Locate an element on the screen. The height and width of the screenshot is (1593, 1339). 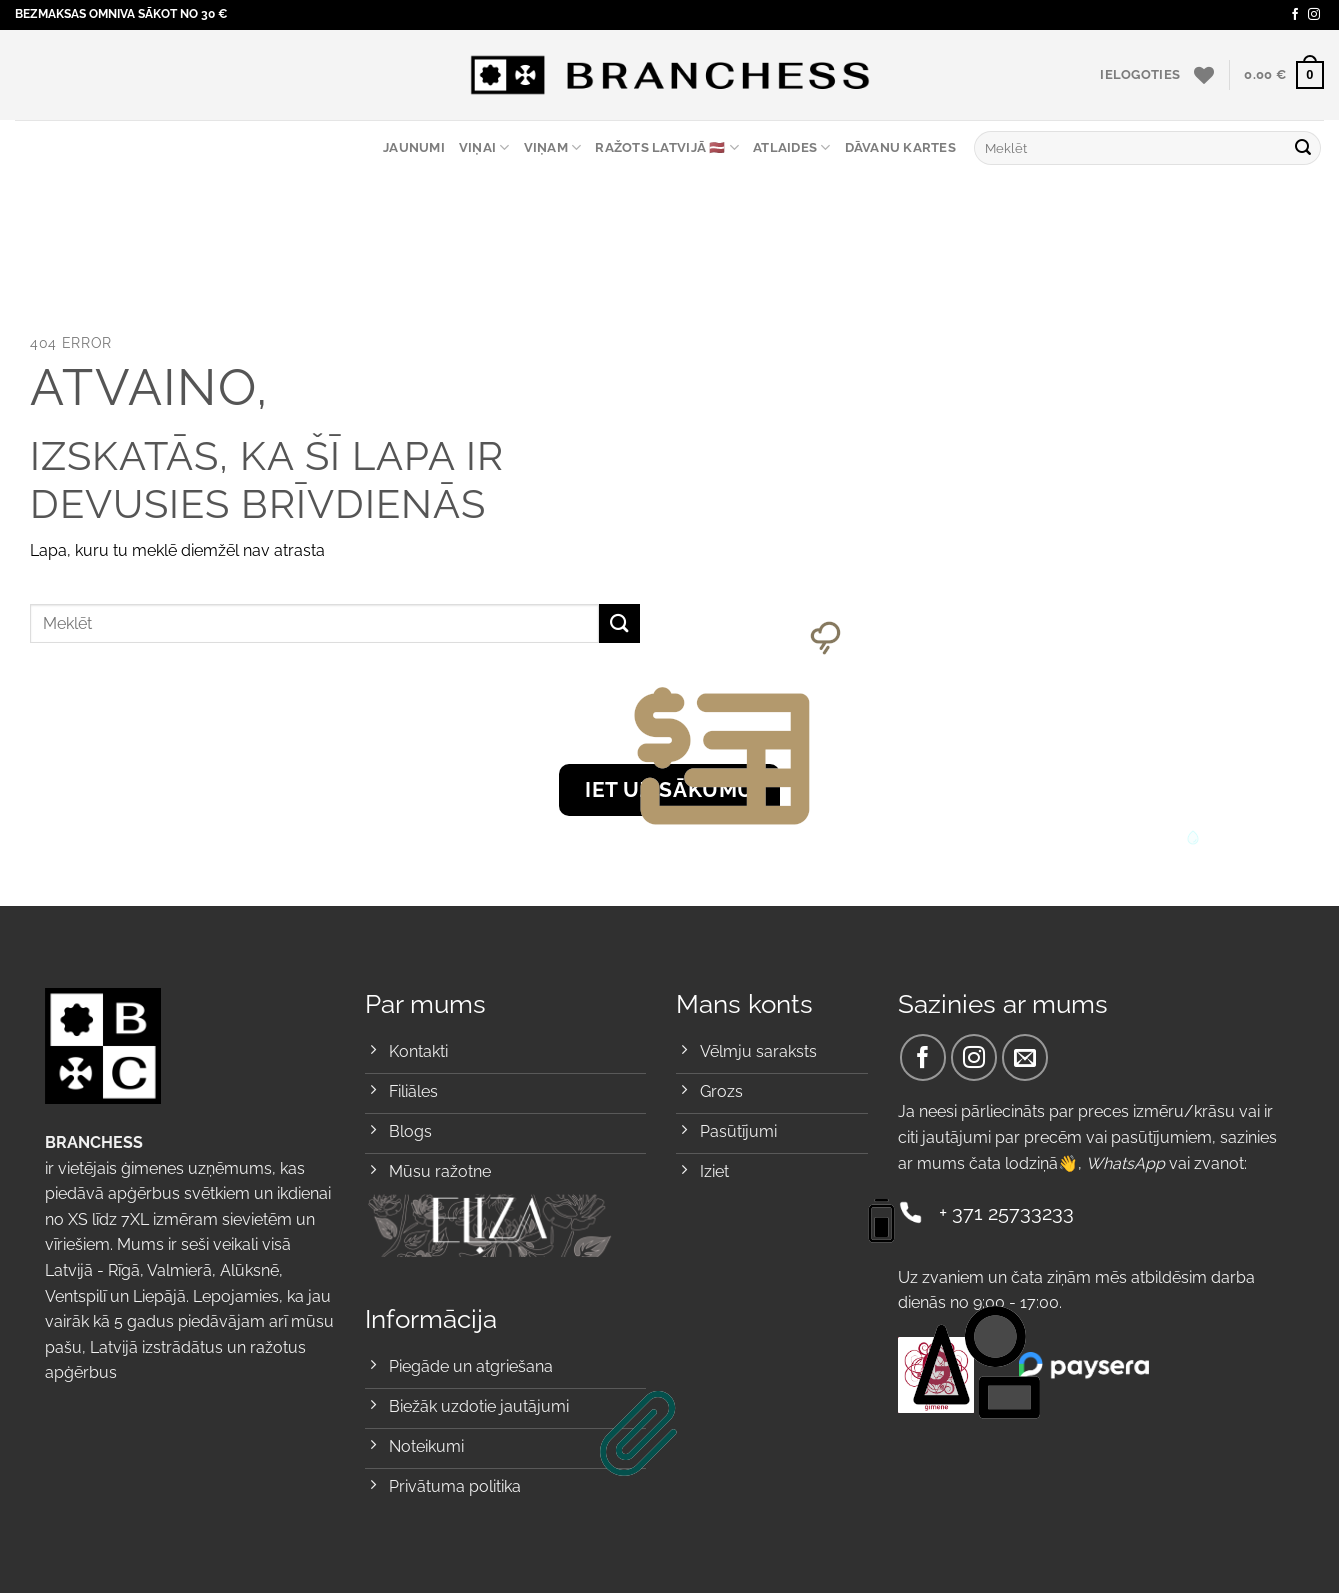
indicates rainy weather conditions is located at coordinates (825, 637).